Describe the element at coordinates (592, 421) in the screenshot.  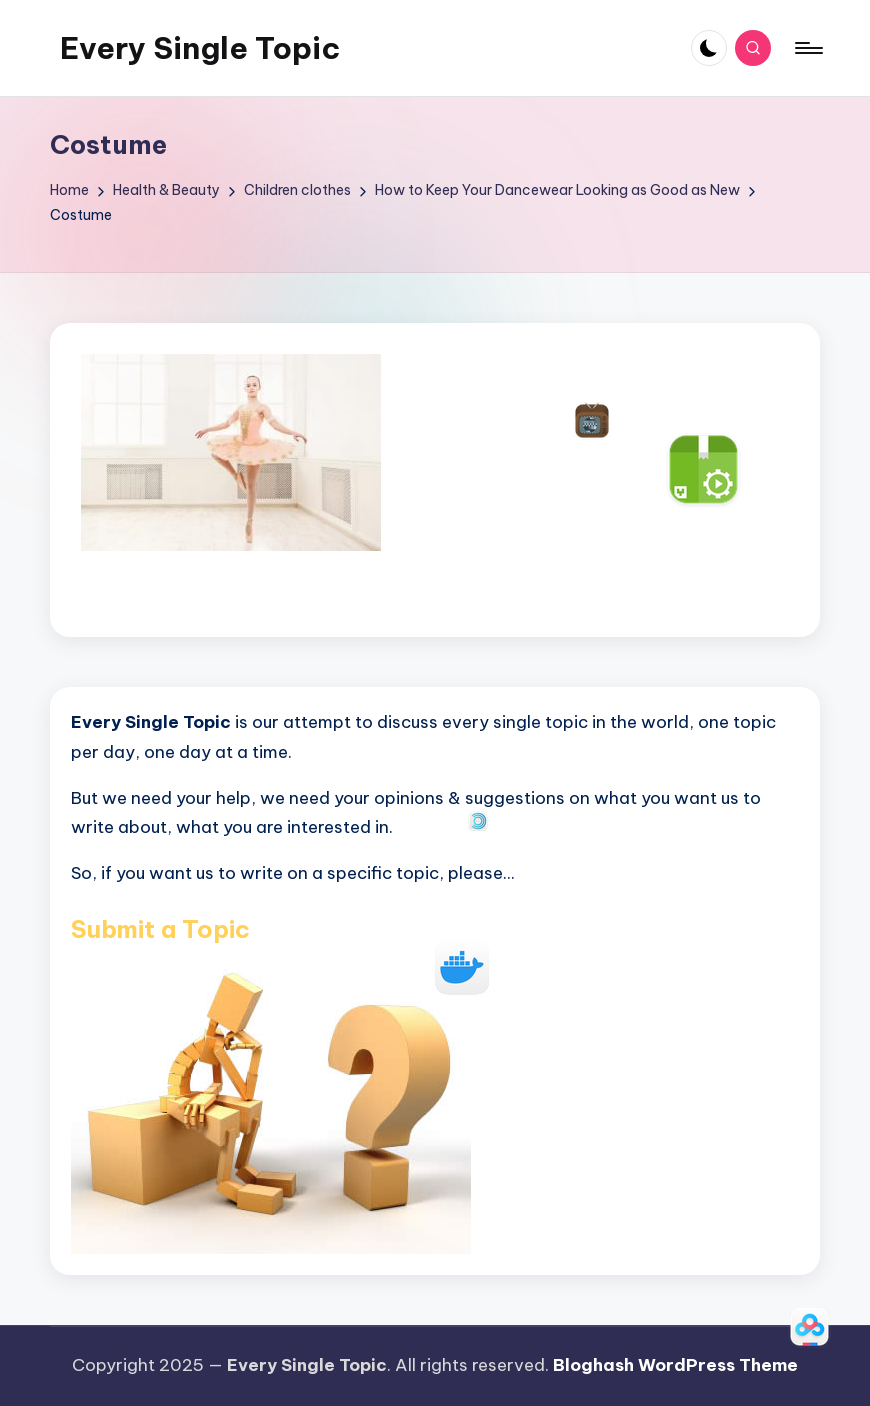
I see `open Televido app` at that location.